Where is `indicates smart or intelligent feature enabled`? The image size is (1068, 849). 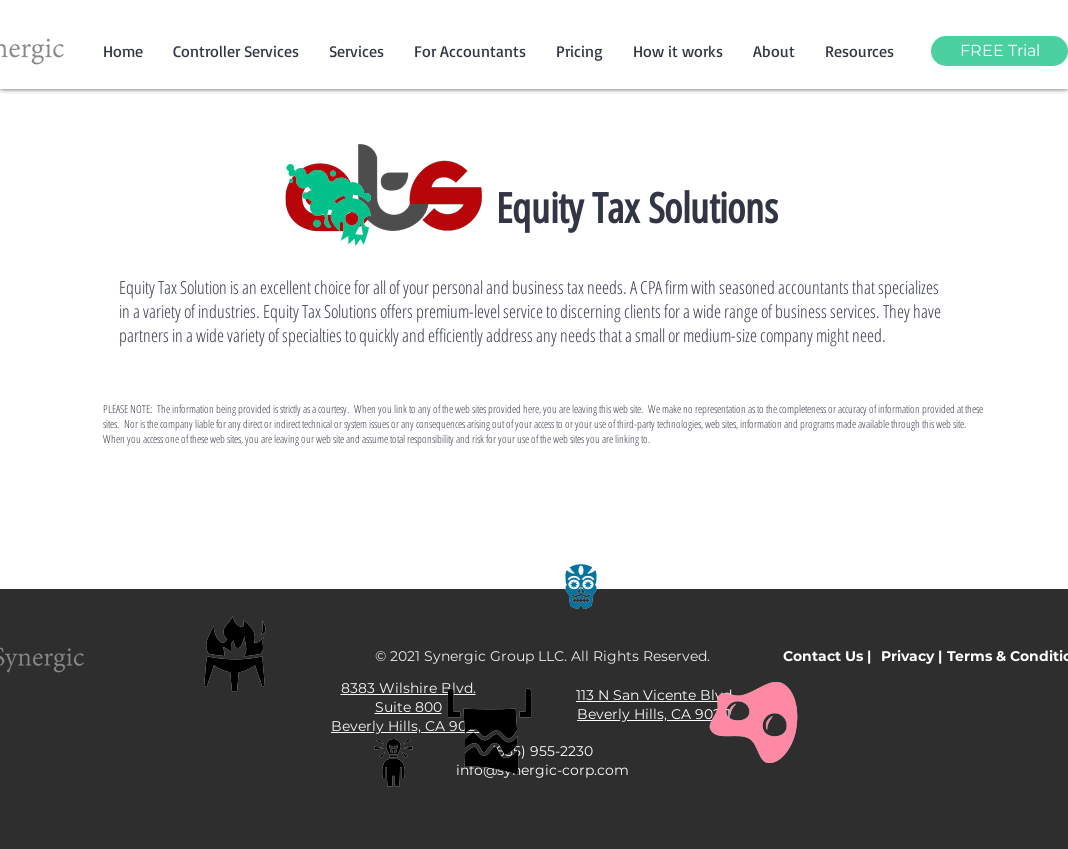 indicates smart or intelligent feature enabled is located at coordinates (393, 762).